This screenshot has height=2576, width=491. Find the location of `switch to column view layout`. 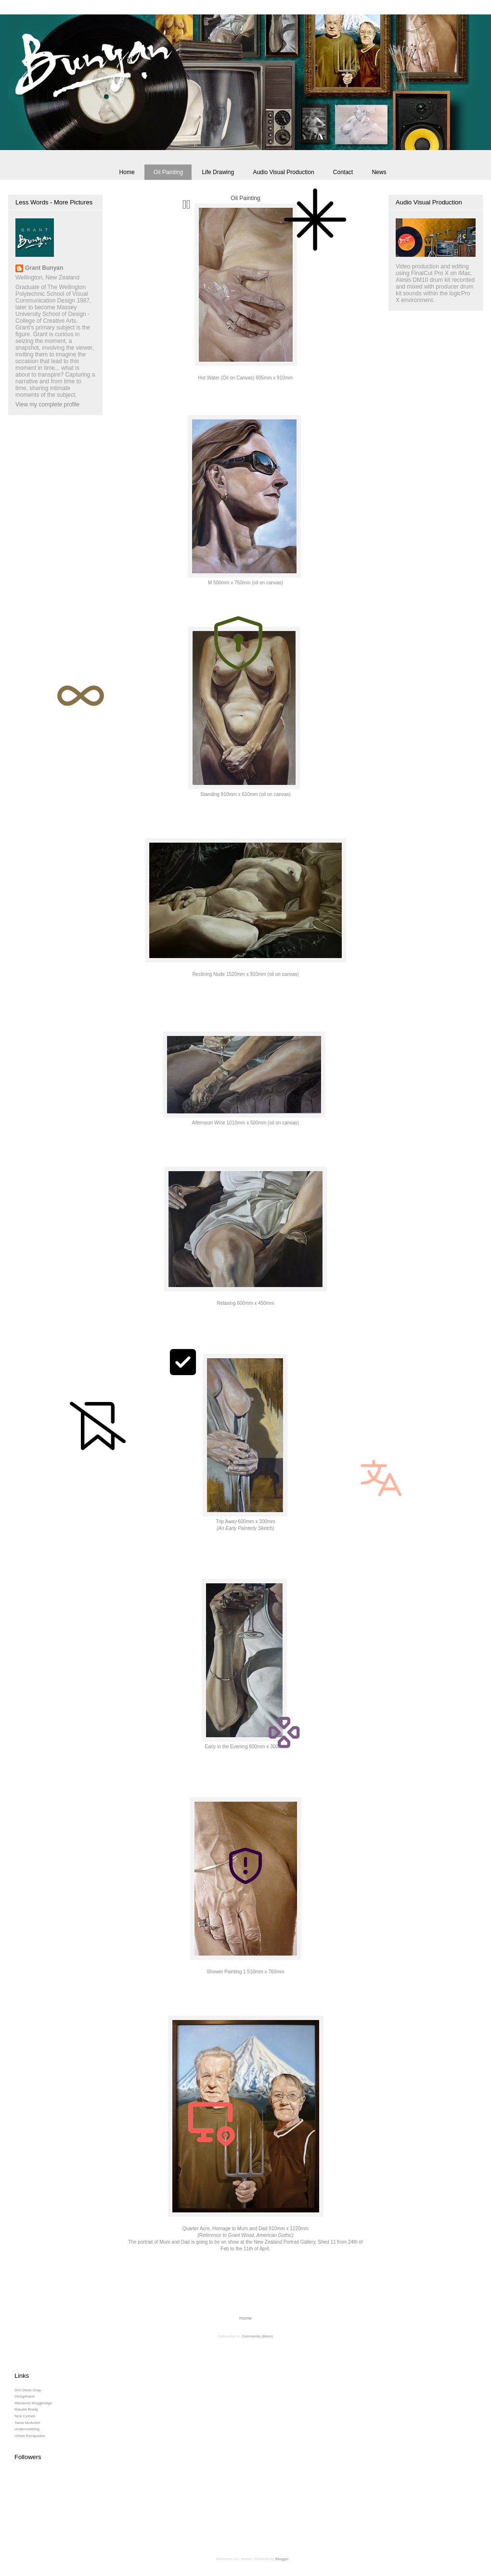

switch to column view layout is located at coordinates (186, 204).